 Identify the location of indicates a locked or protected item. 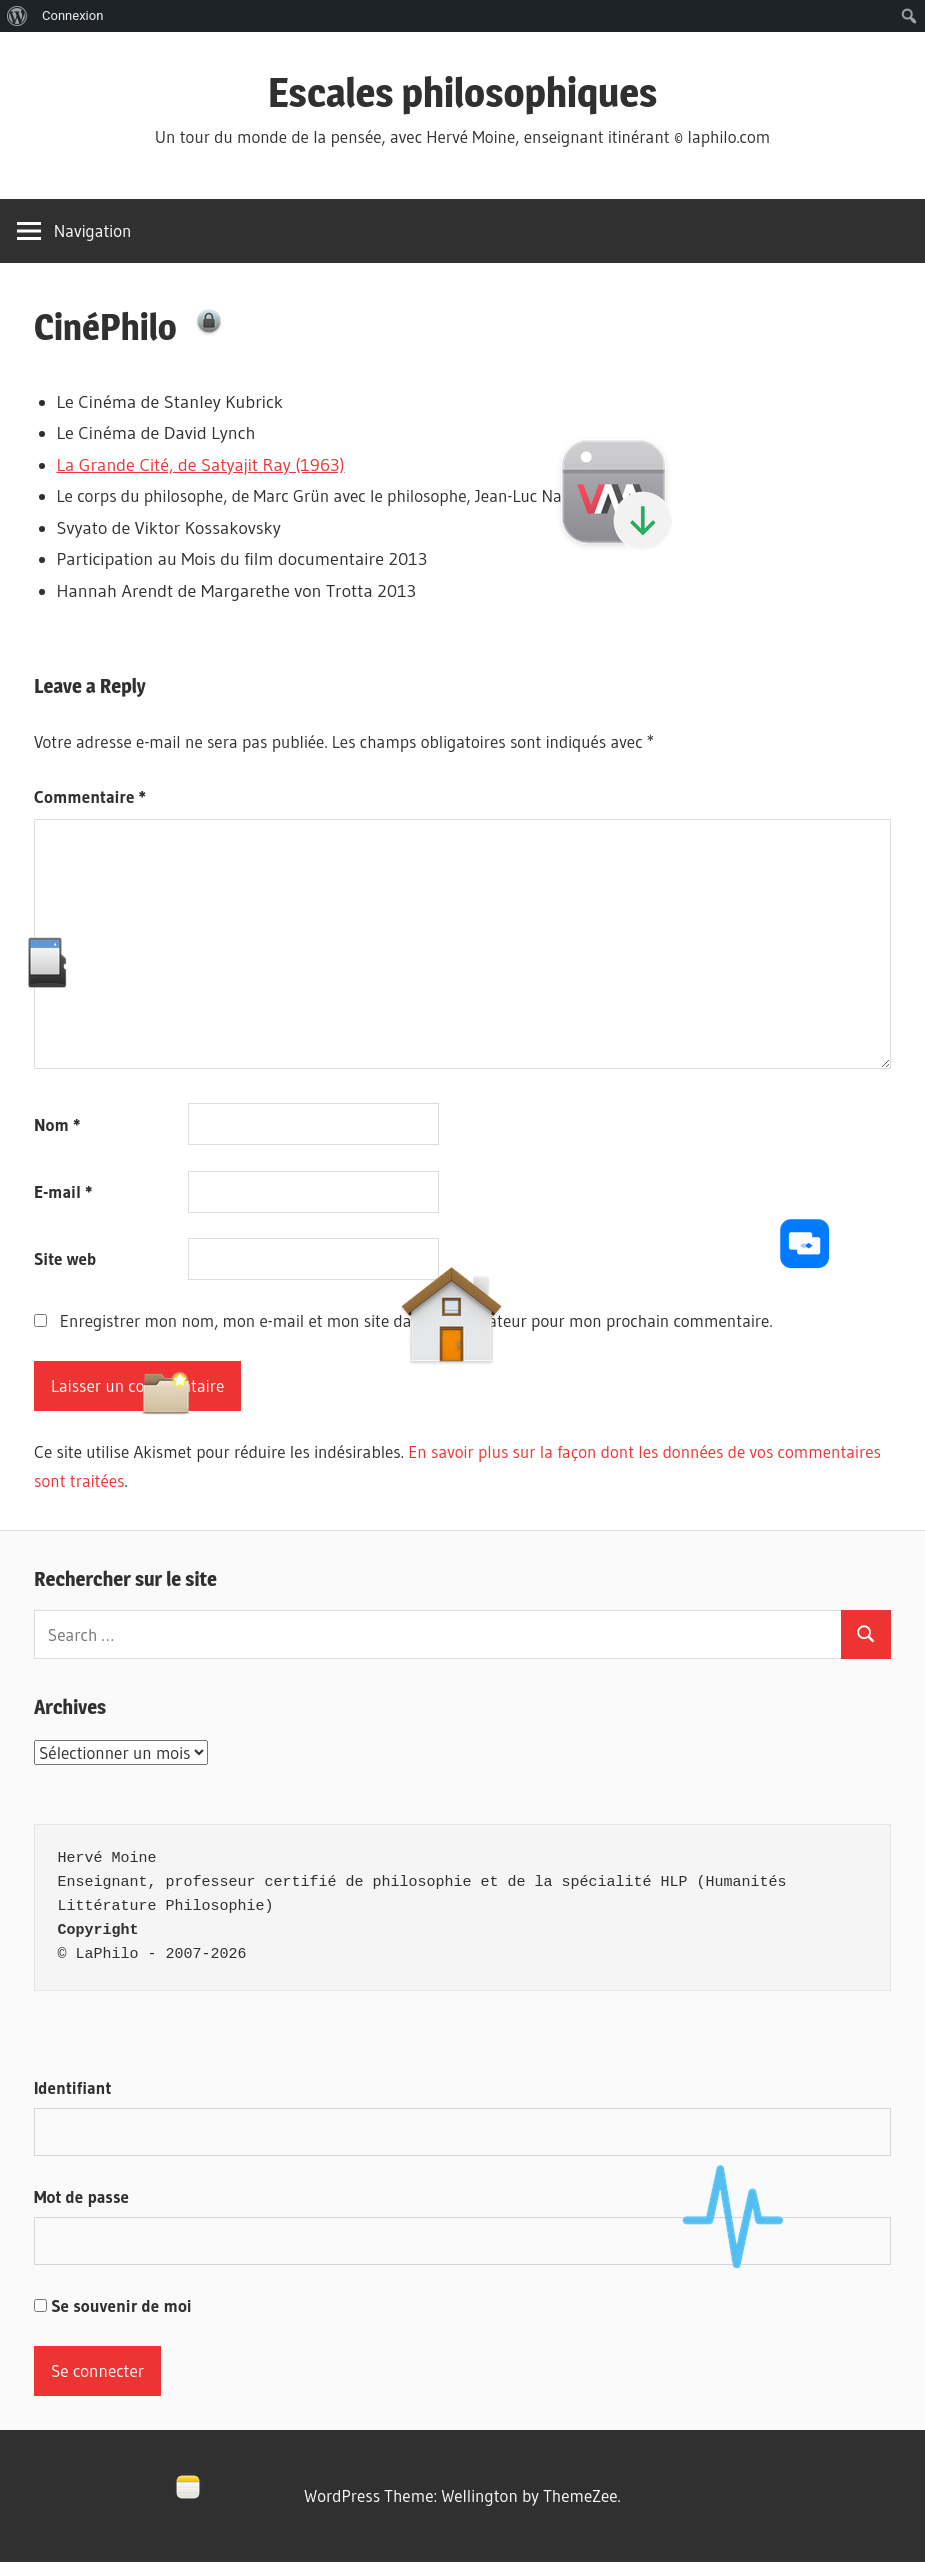
(255, 276).